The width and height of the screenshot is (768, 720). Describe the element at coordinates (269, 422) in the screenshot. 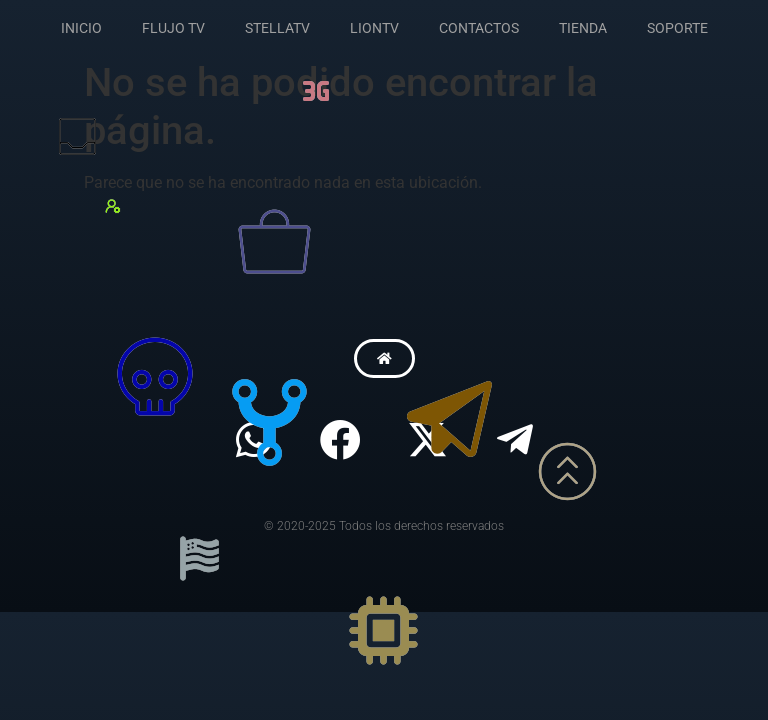

I see `view git branch network or commit history` at that location.